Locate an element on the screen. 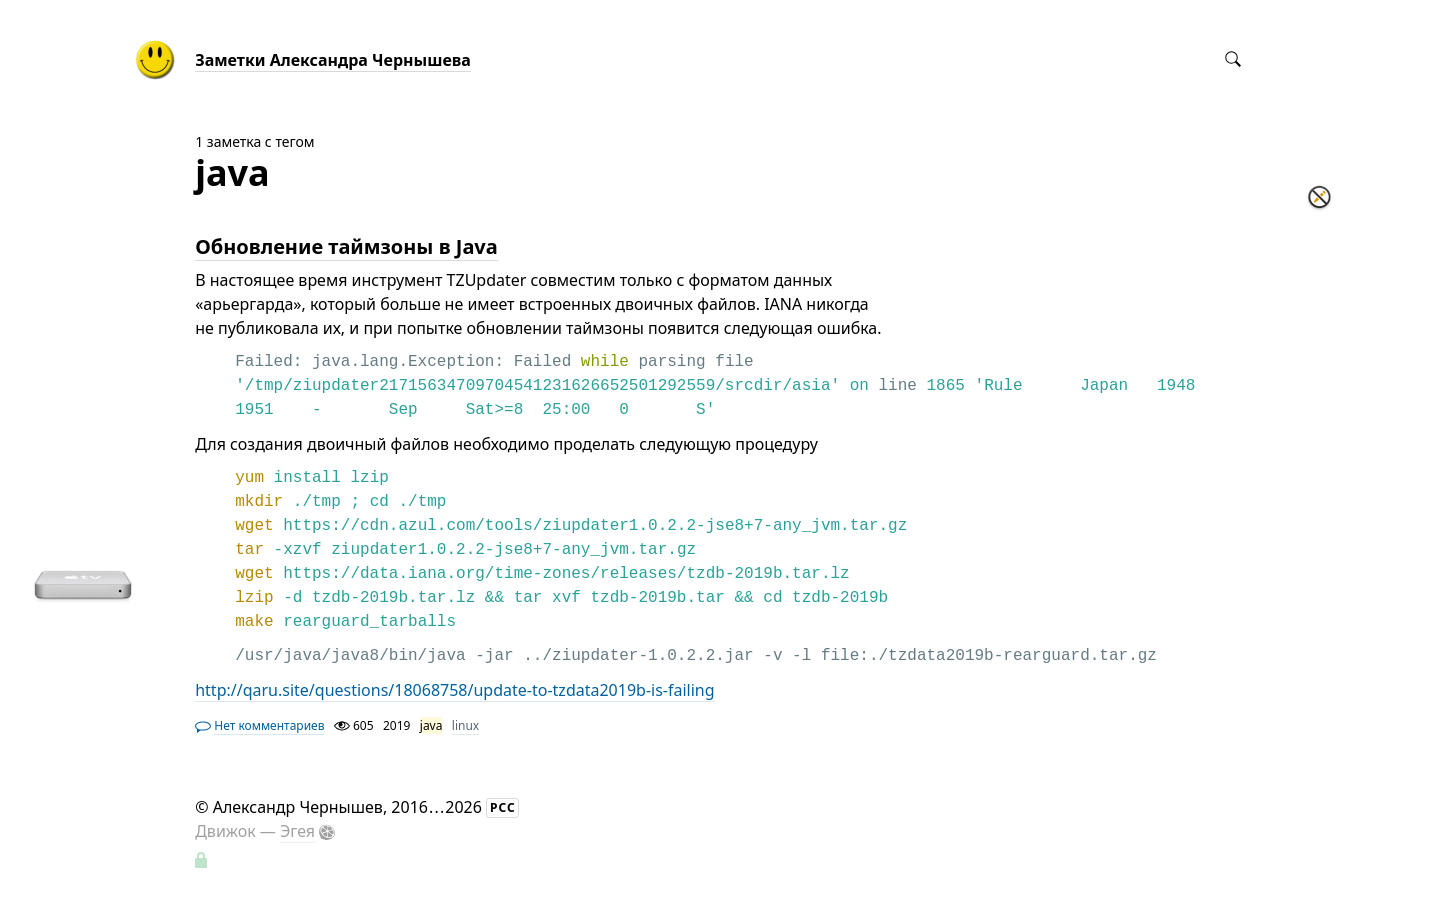 The height and width of the screenshot is (915, 1440). apple tv device or app is located at coordinates (83, 570).